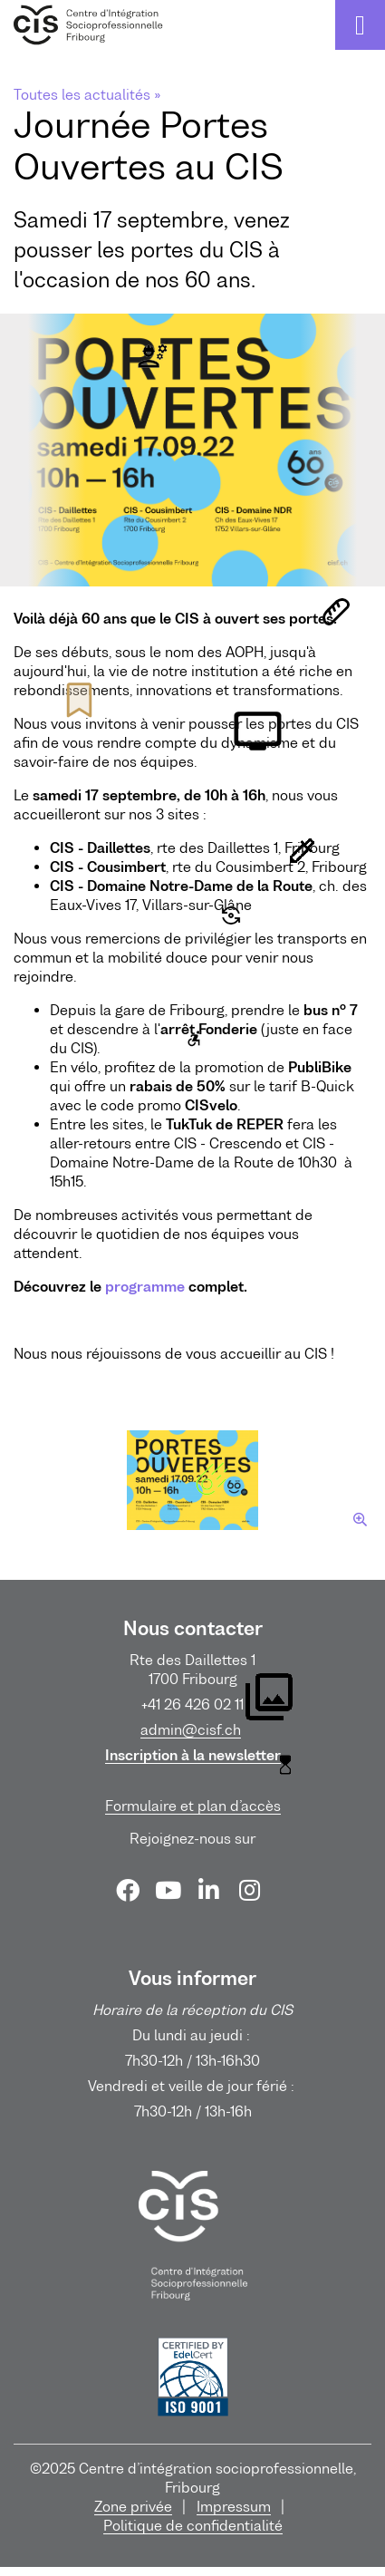 Image resolution: width=385 pixels, height=2576 pixels. I want to click on access tv or display settings, so click(257, 731).